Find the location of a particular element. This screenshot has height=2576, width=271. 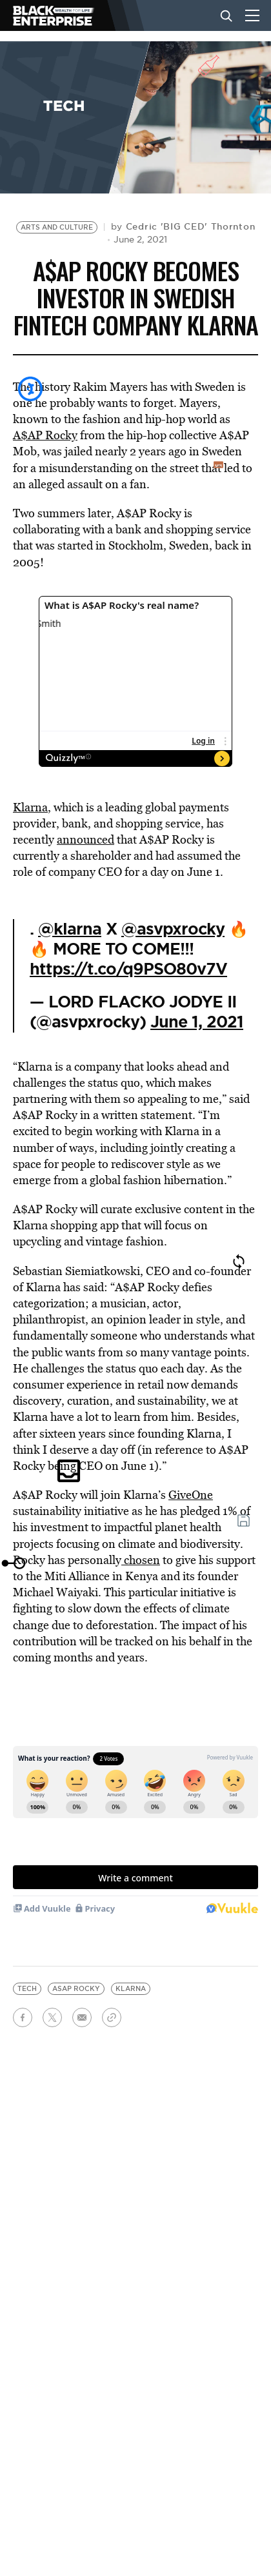

view inbox or incoming items is located at coordinates (68, 1471).